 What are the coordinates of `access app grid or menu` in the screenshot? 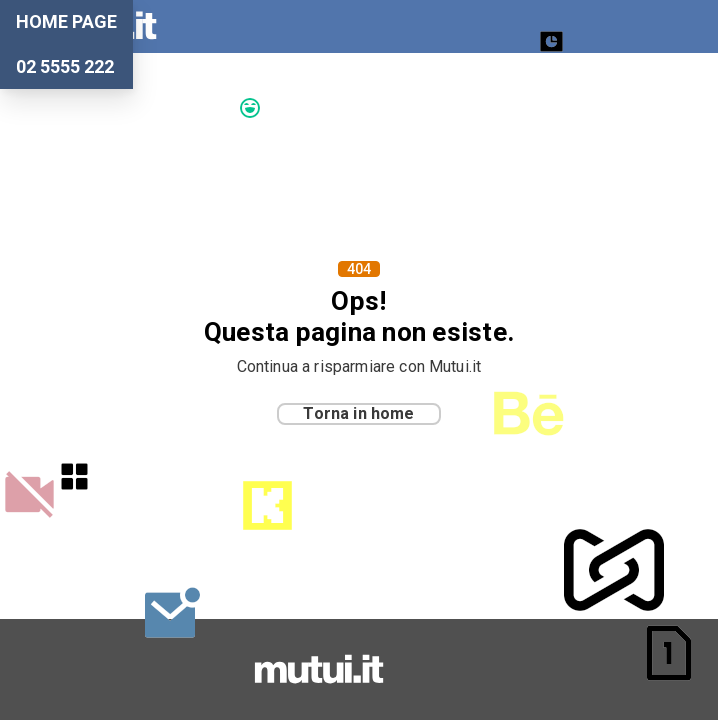 It's located at (74, 476).